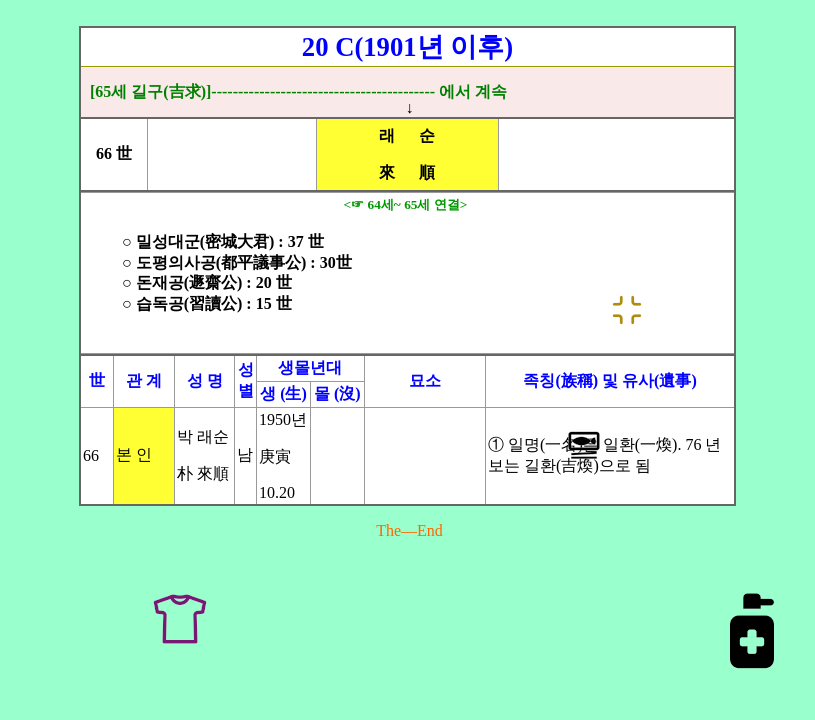 Image resolution: width=815 pixels, height=720 pixels. Describe the element at coordinates (752, 633) in the screenshot. I see `access medical supplies or first aid resources` at that location.